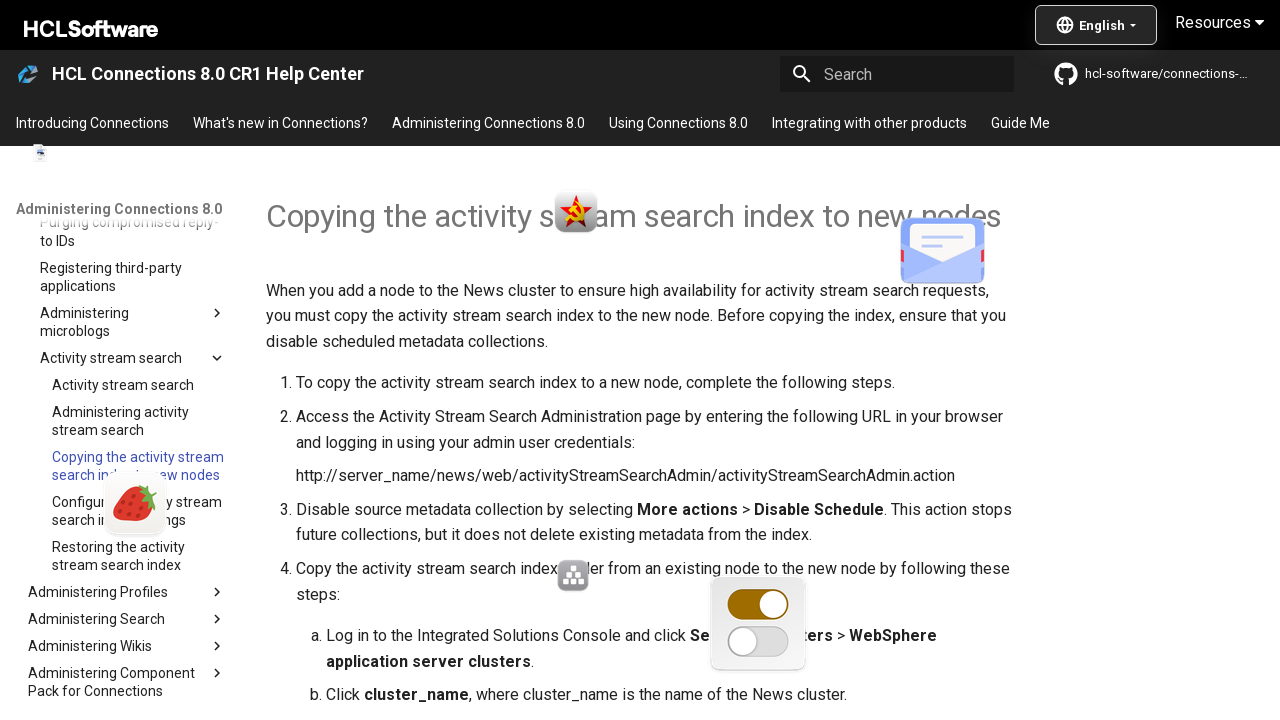 This screenshot has width=1280, height=720. What do you see at coordinates (758, 623) in the screenshot?
I see `open gnome tweaks application` at bounding box center [758, 623].